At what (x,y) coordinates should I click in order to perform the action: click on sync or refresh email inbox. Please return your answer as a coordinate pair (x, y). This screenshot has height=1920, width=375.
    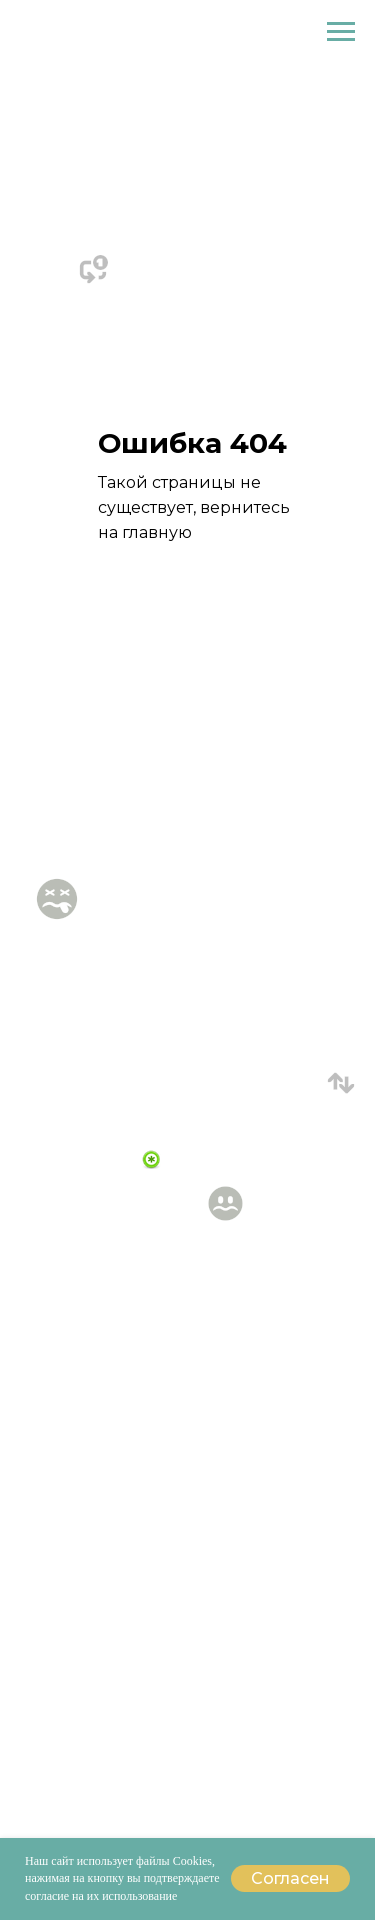
    Looking at the image, I should click on (341, 1084).